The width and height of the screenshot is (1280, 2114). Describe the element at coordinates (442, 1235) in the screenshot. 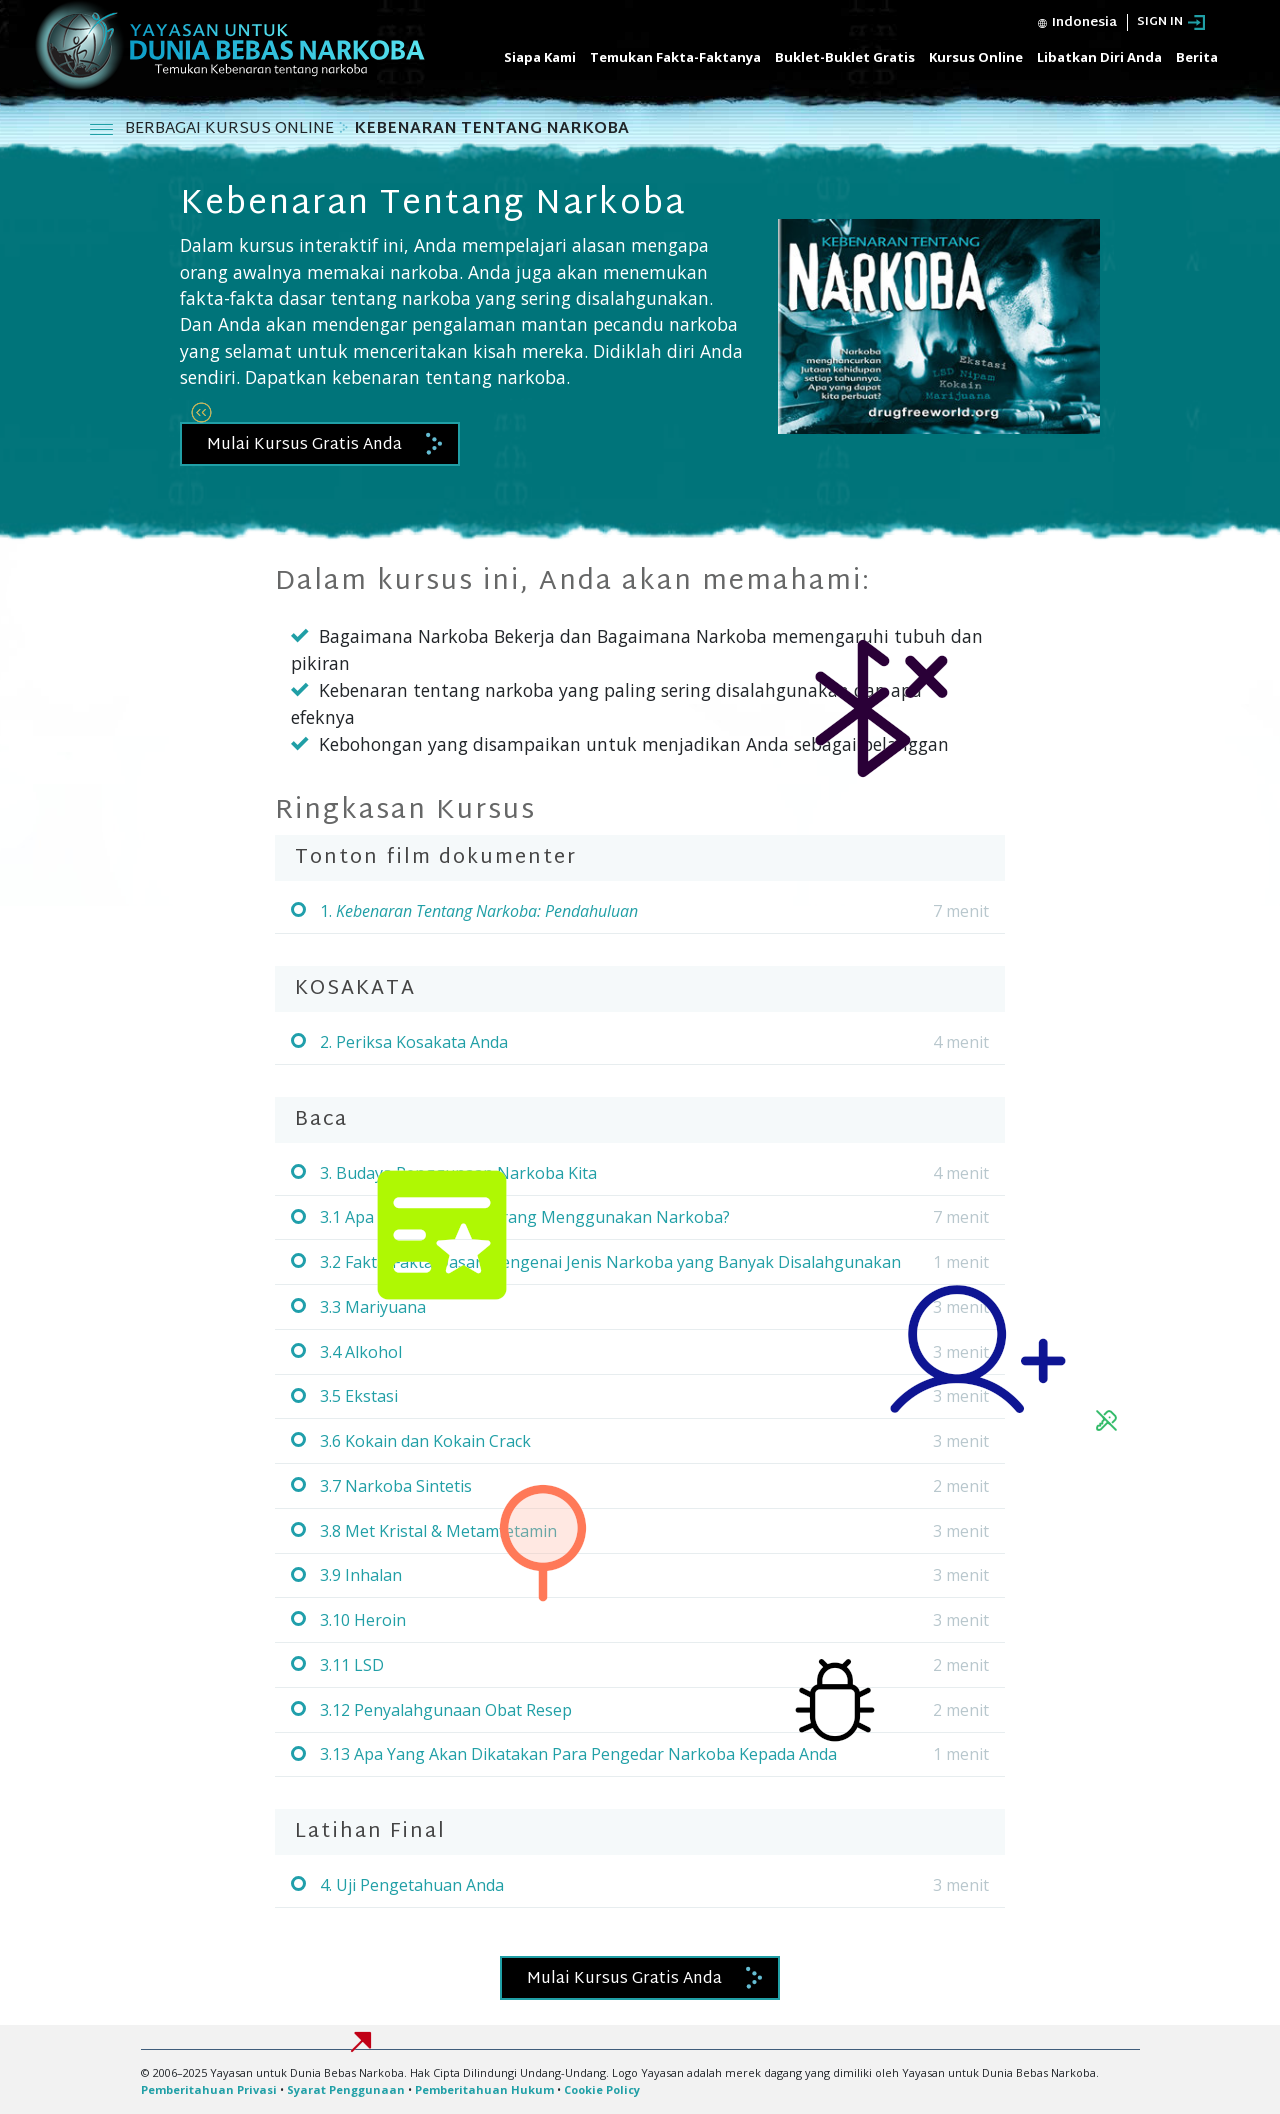

I see `view your favorites list` at that location.